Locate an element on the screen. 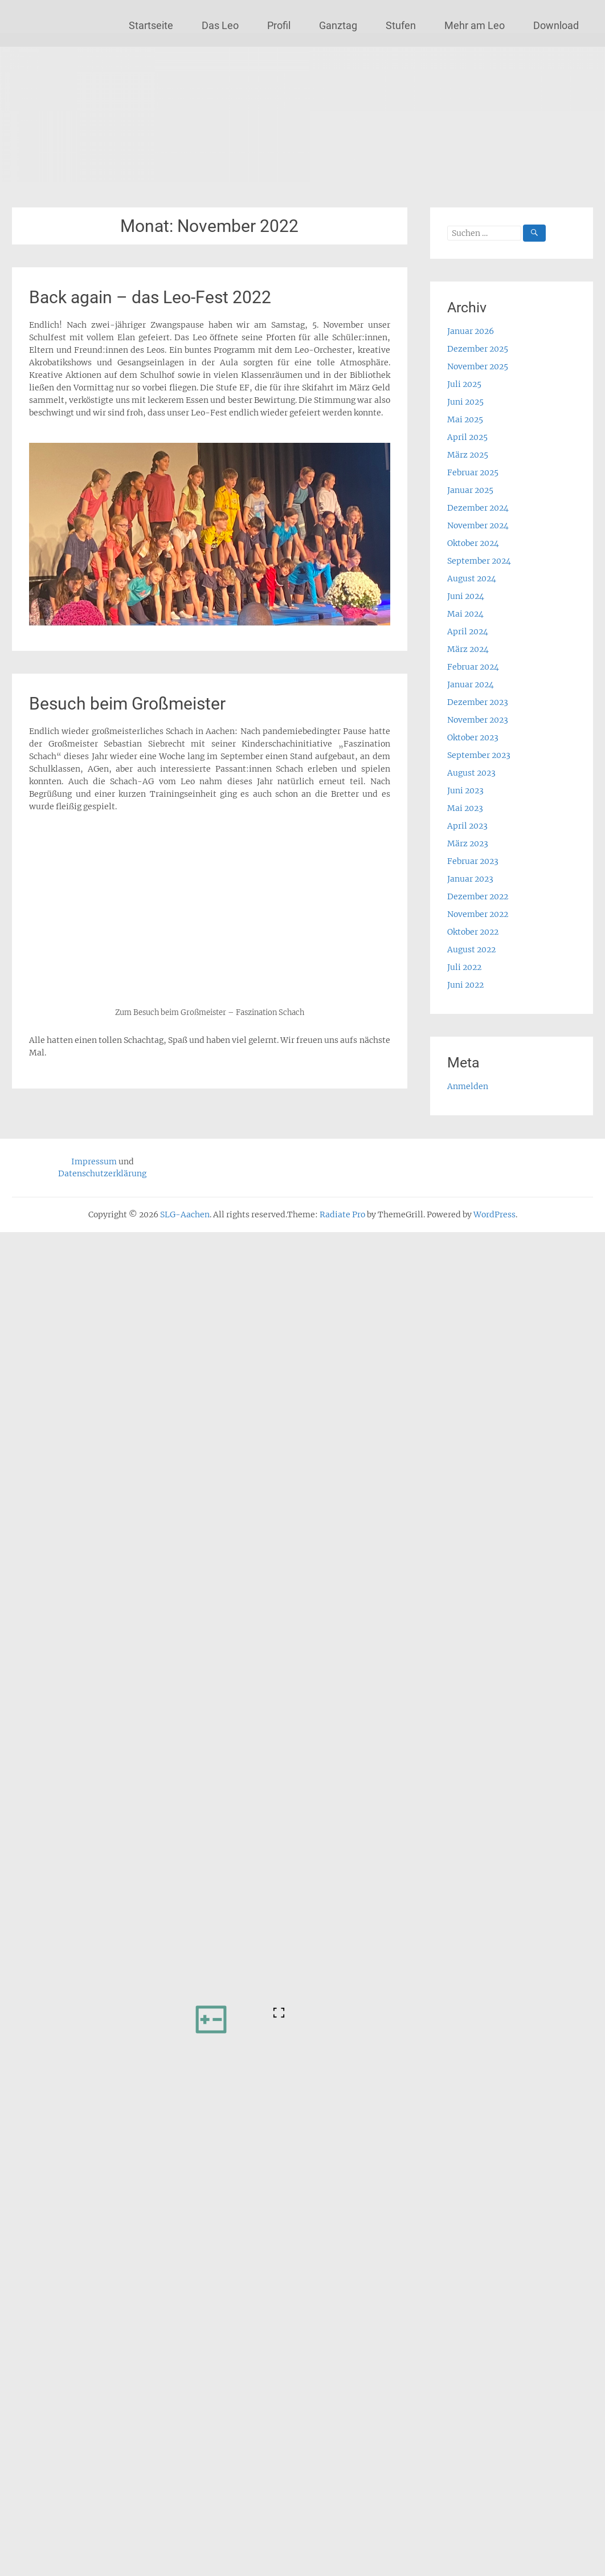 The image size is (605, 2576). enter fullscreen mode is located at coordinates (279, 2012).